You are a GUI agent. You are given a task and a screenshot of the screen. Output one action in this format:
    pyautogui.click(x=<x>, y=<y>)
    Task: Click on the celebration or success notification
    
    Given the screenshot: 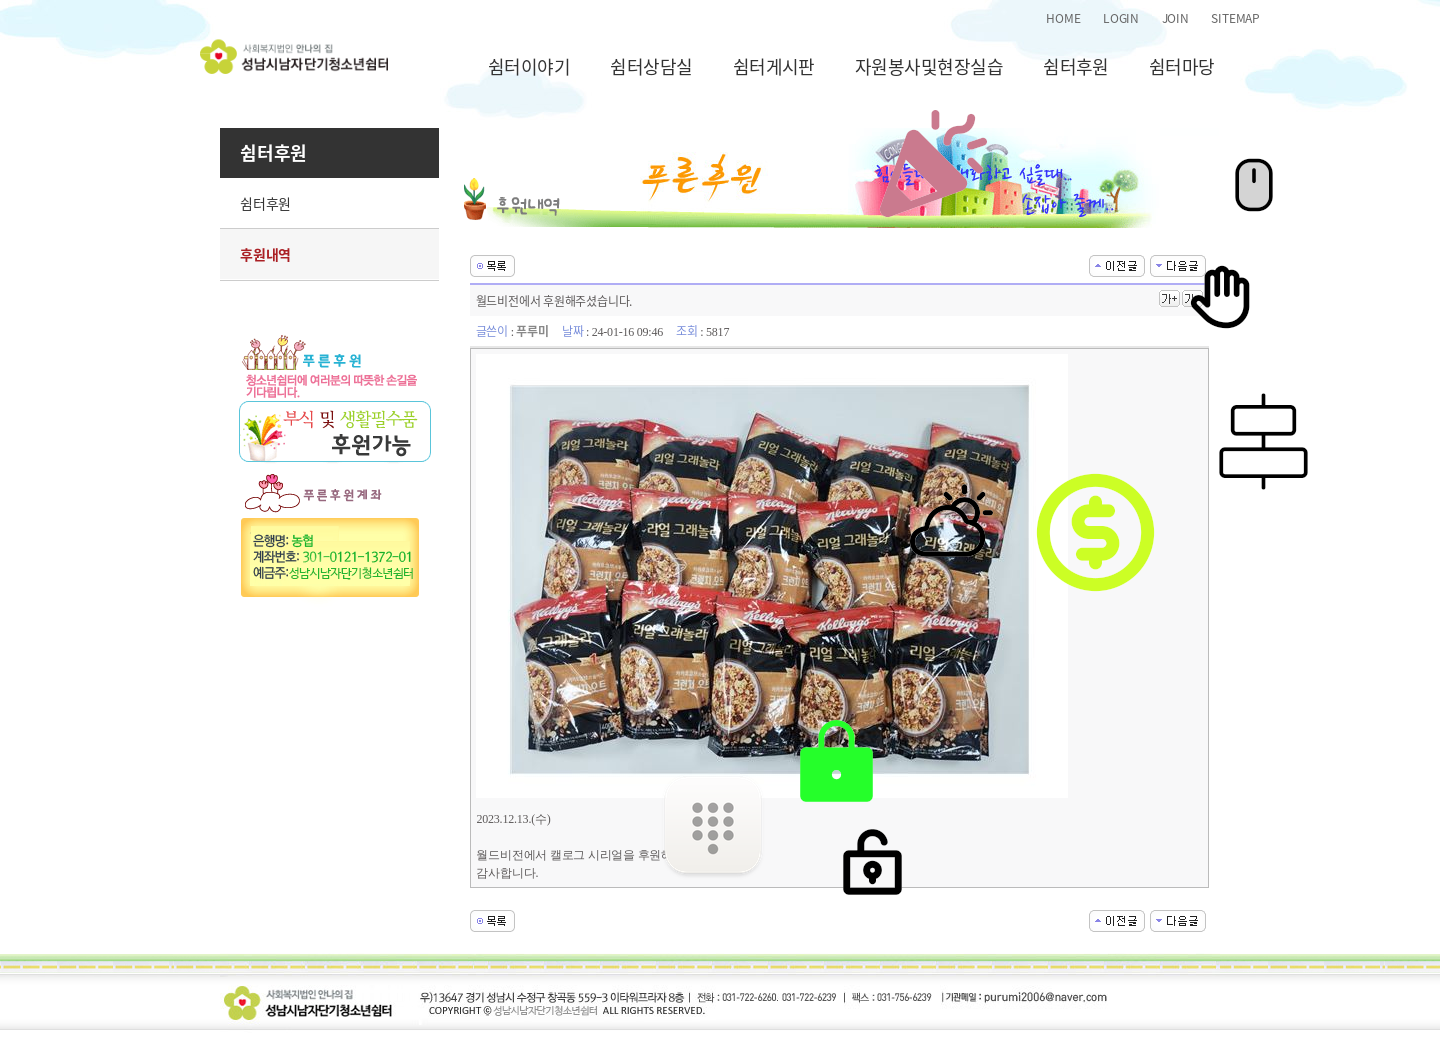 What is the action you would take?
    pyautogui.click(x=927, y=169)
    